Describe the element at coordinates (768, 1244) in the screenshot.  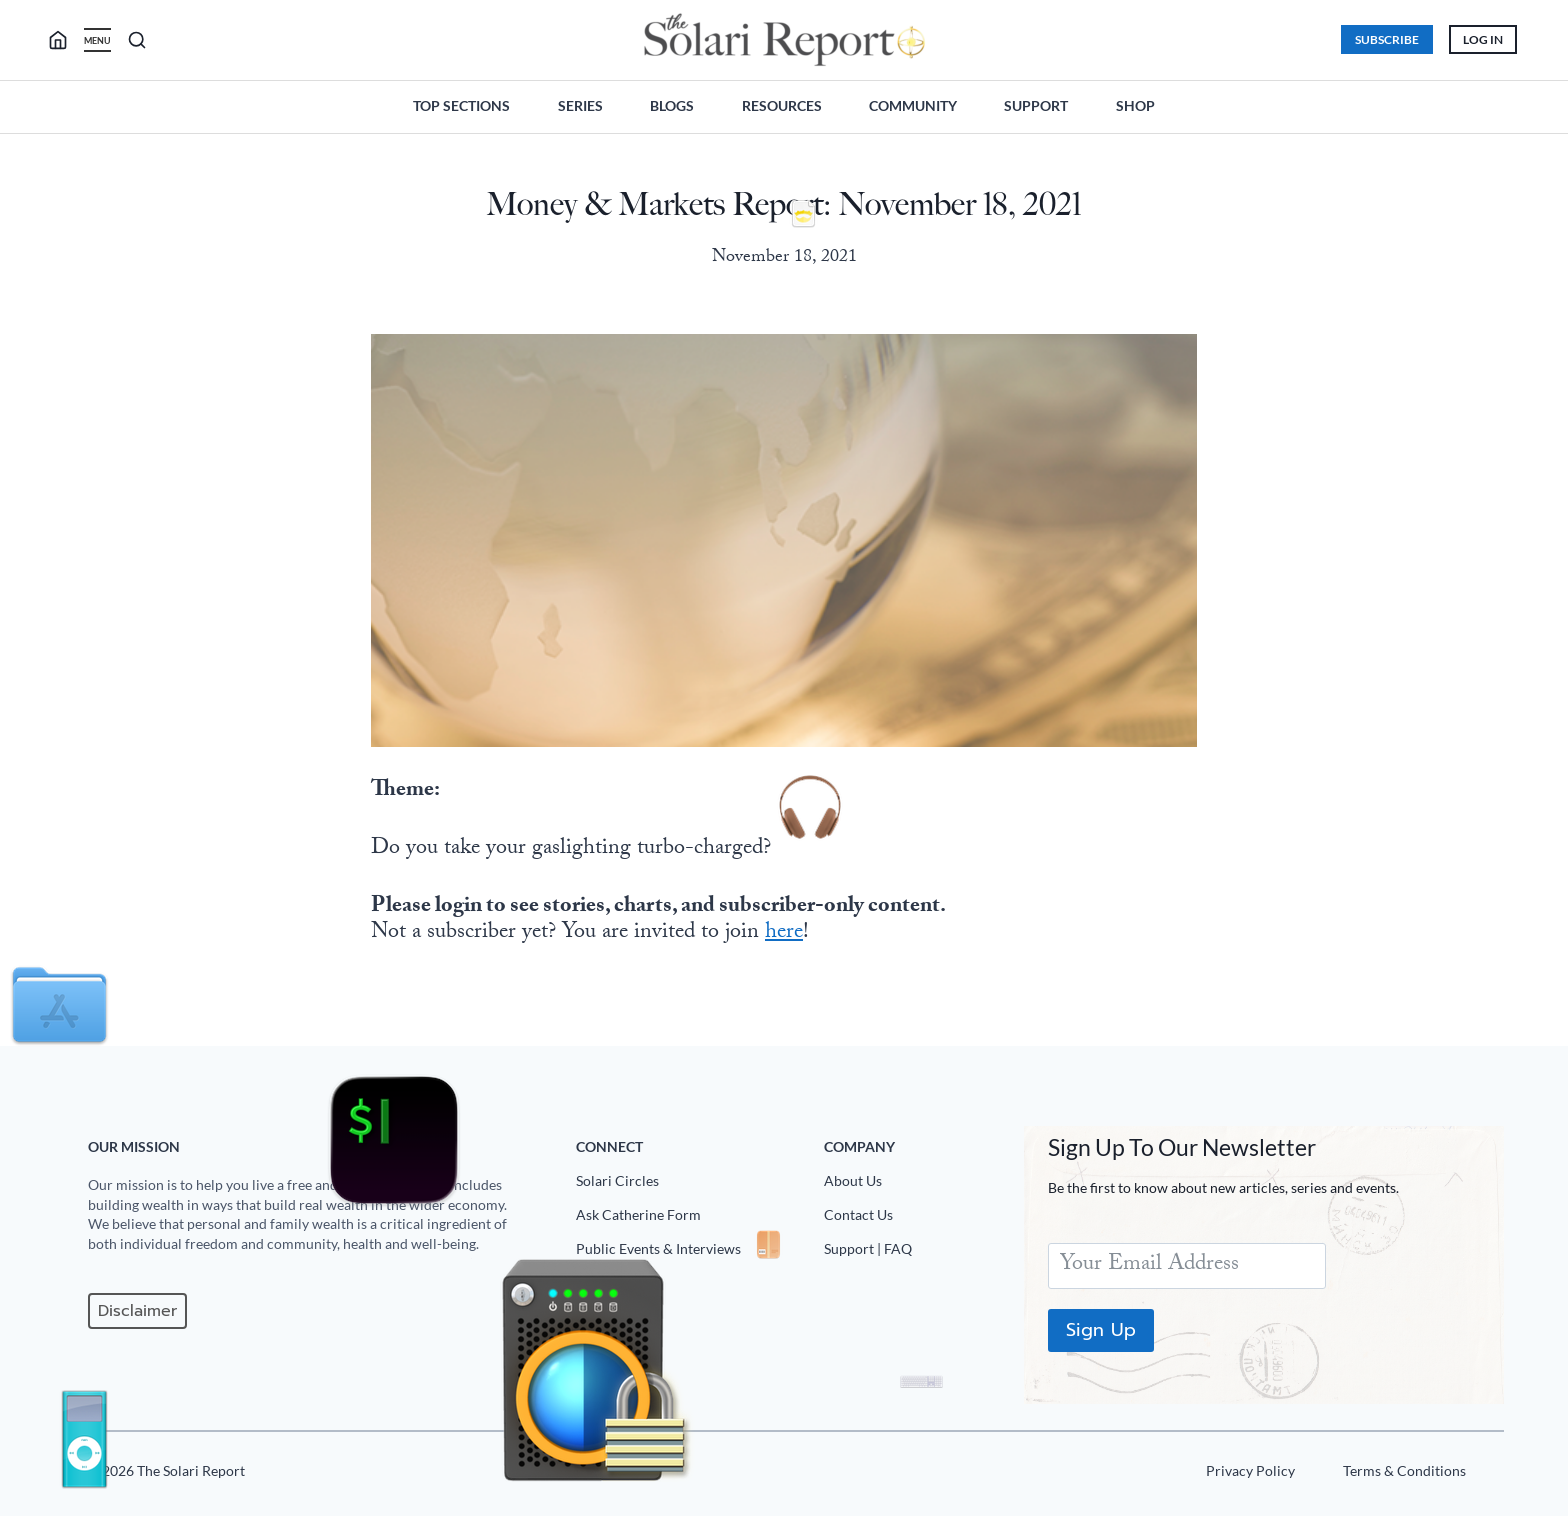
I see `compressed archive file` at that location.